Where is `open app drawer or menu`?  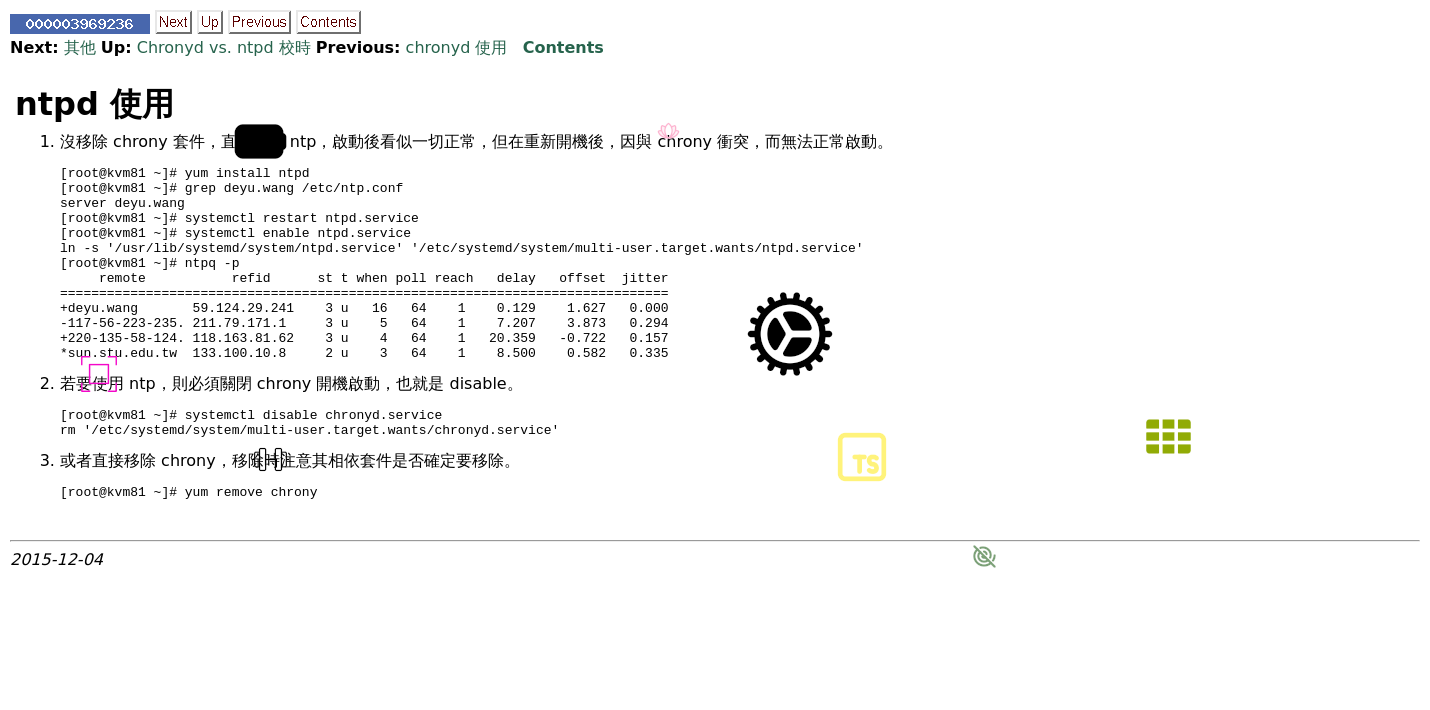 open app drawer or menu is located at coordinates (1168, 436).